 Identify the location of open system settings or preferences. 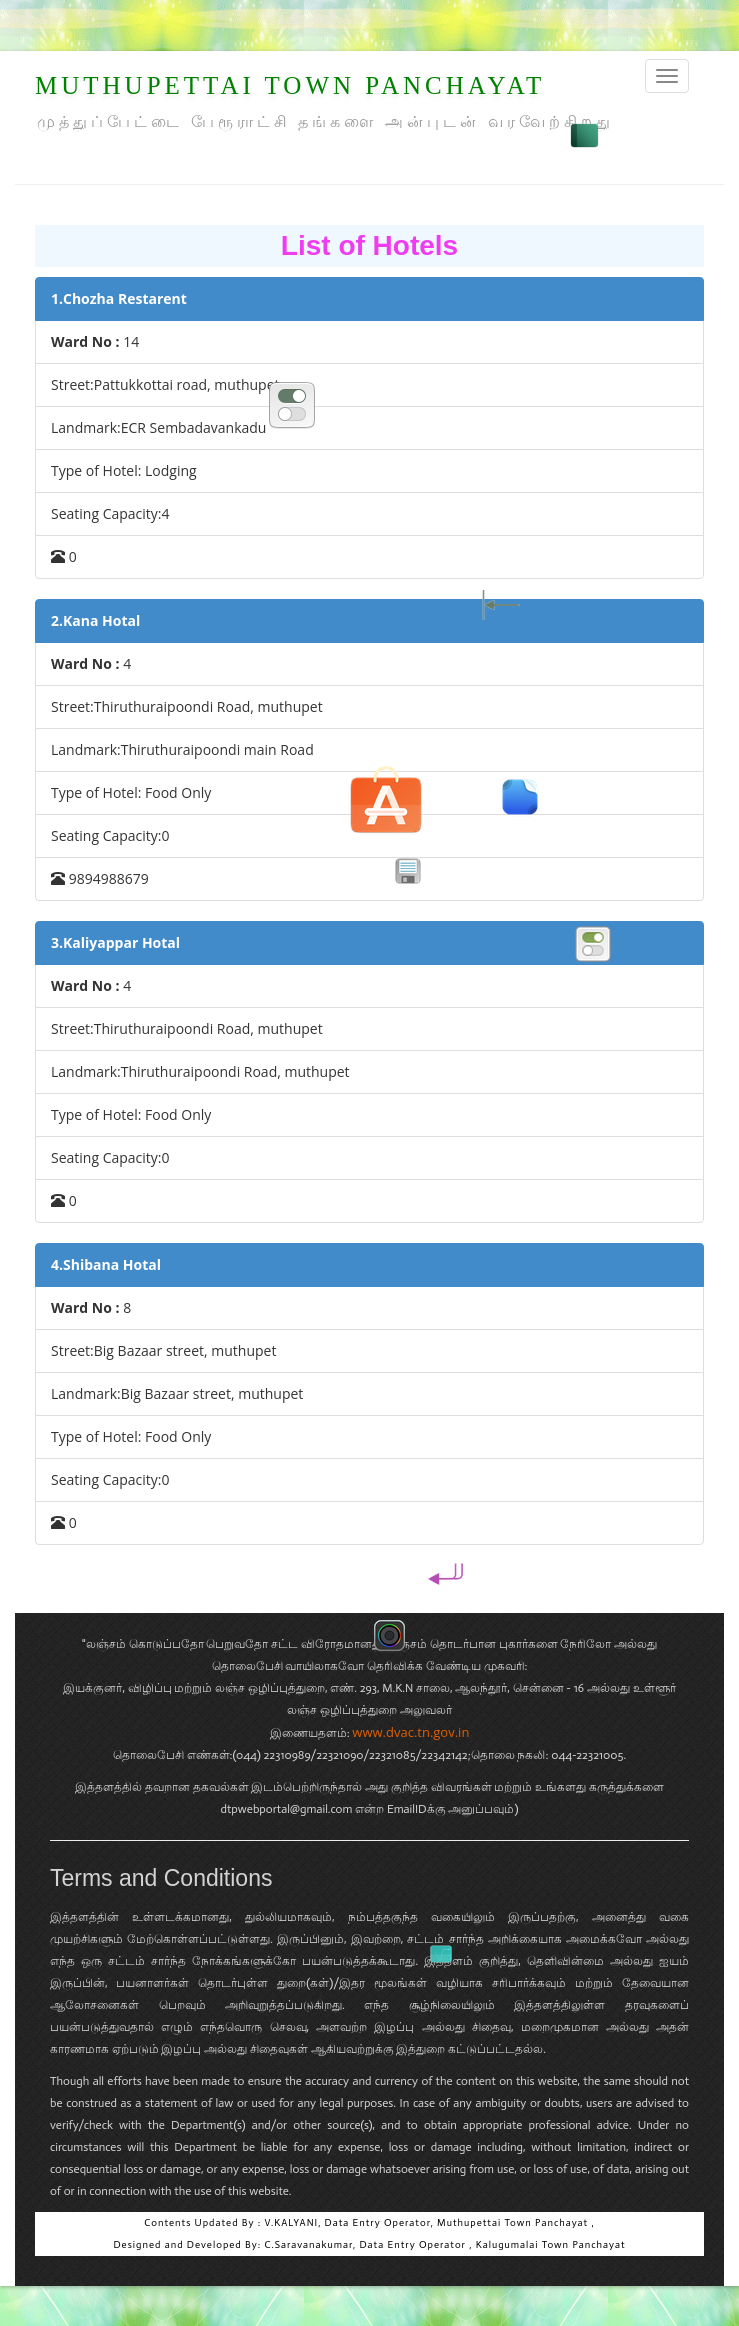
(593, 944).